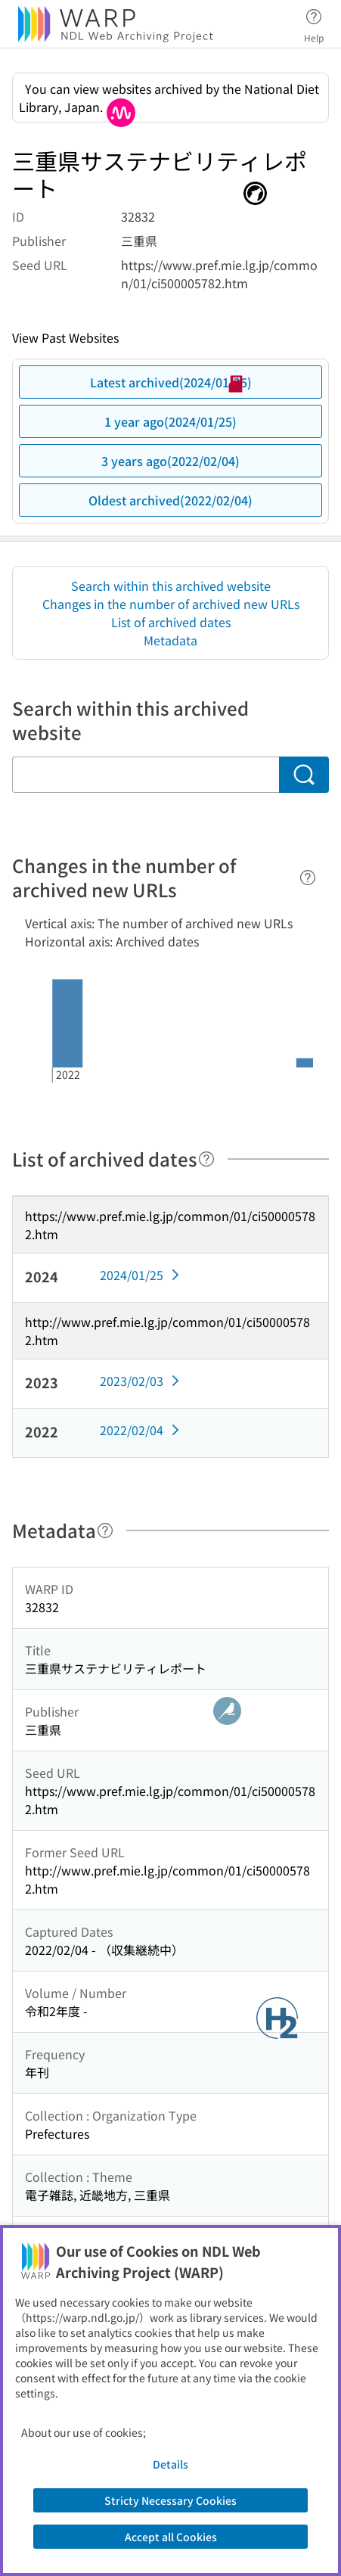  What do you see at coordinates (227, 1711) in the screenshot?
I see `open Dataiku application` at bounding box center [227, 1711].